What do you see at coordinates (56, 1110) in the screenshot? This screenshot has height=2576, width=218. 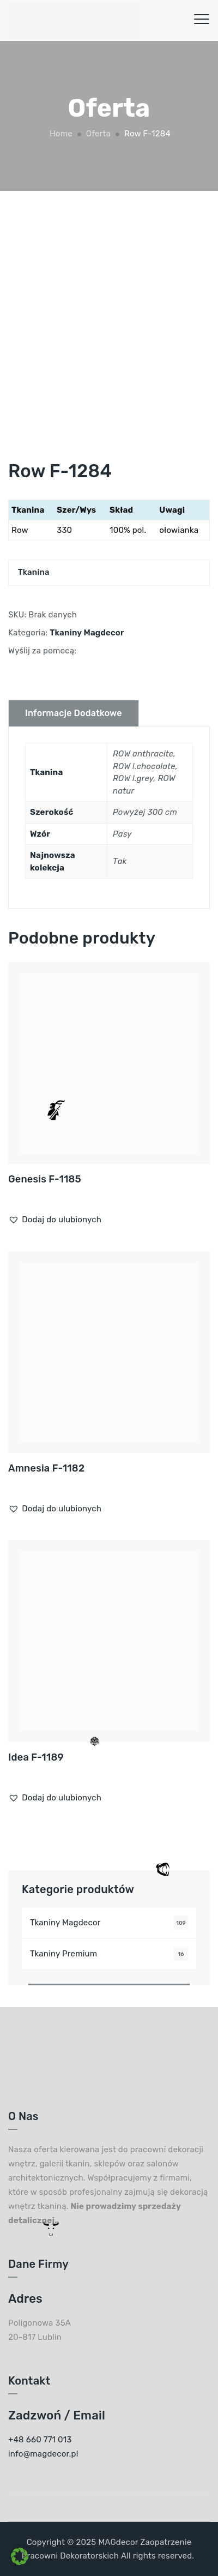 I see `select ninja character class` at bounding box center [56, 1110].